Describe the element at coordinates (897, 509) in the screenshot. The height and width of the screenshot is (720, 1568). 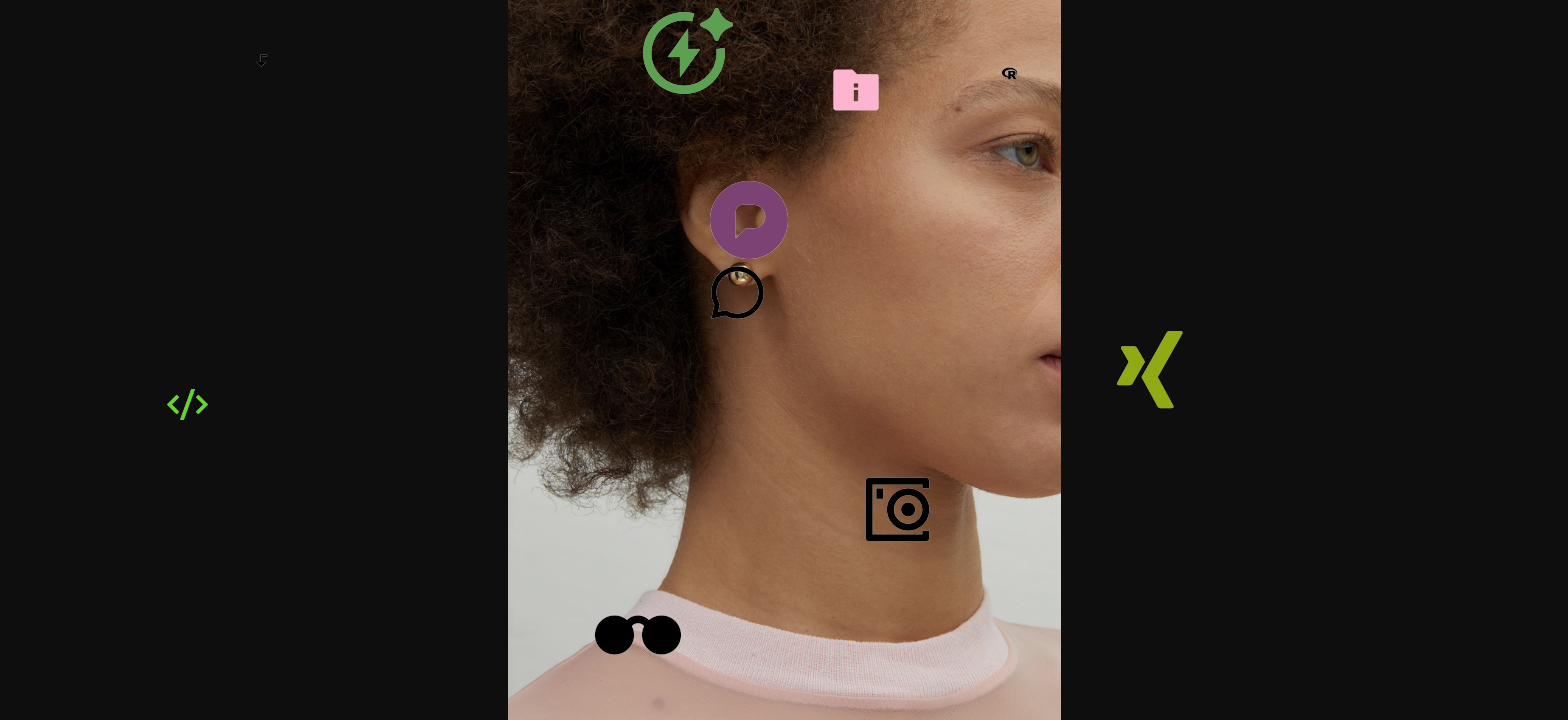
I see `access photo gallery` at that location.